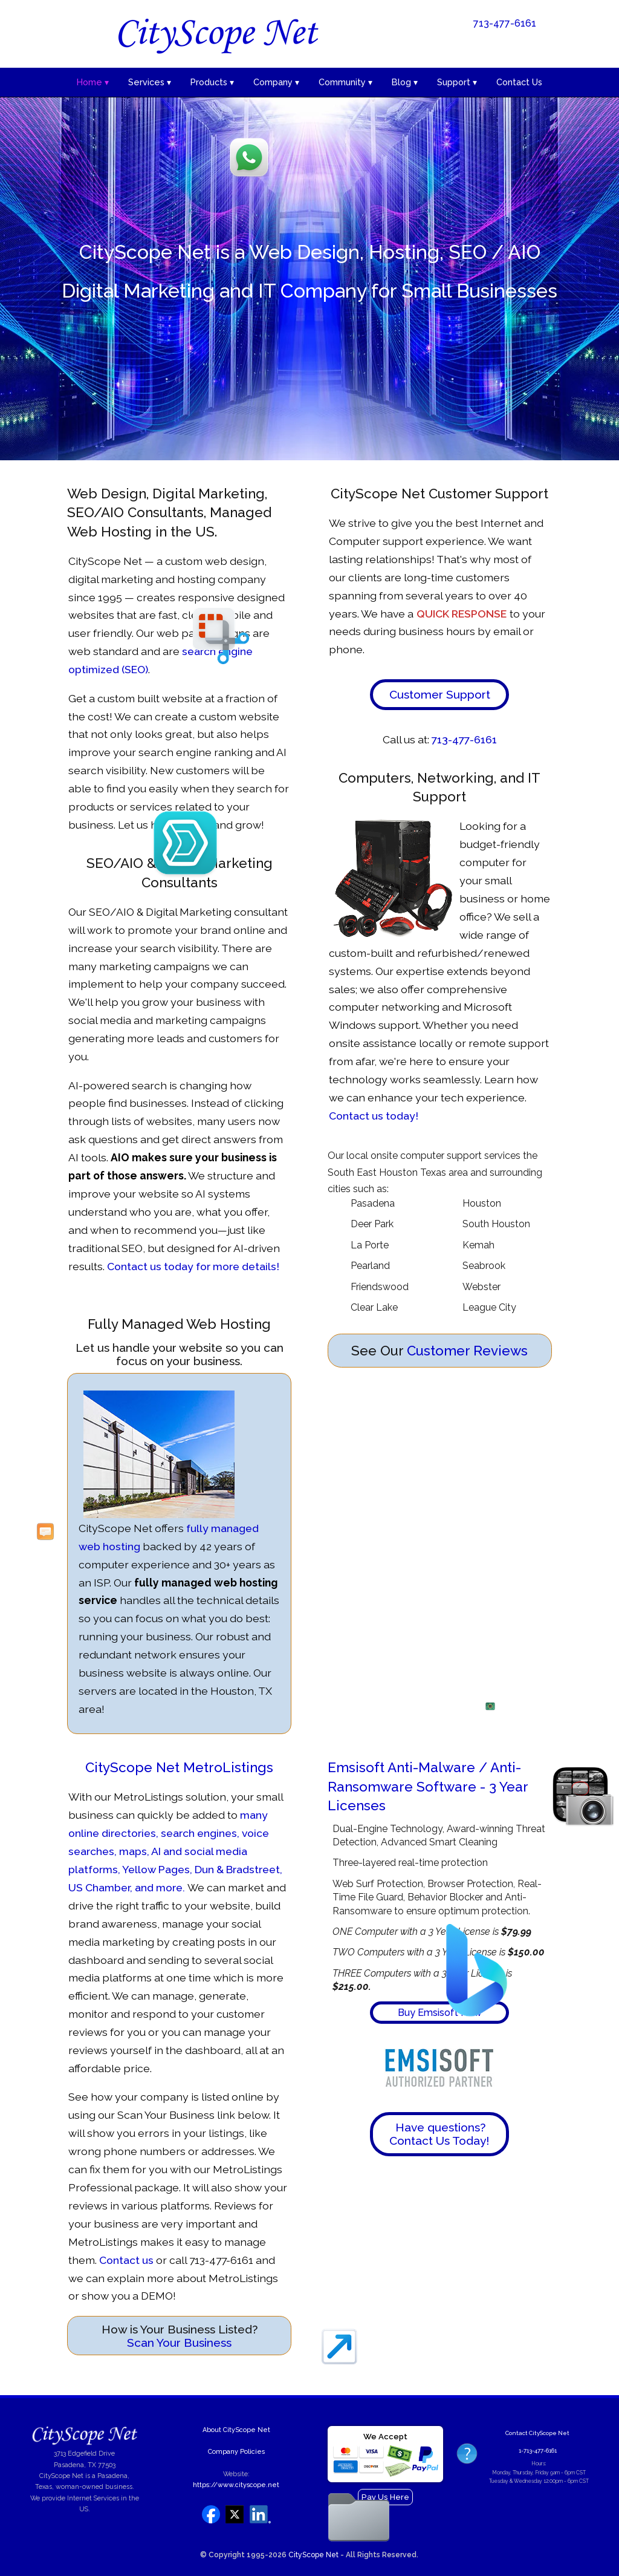 The width and height of the screenshot is (619, 2576). I want to click on access help documentation or support, so click(467, 2453).